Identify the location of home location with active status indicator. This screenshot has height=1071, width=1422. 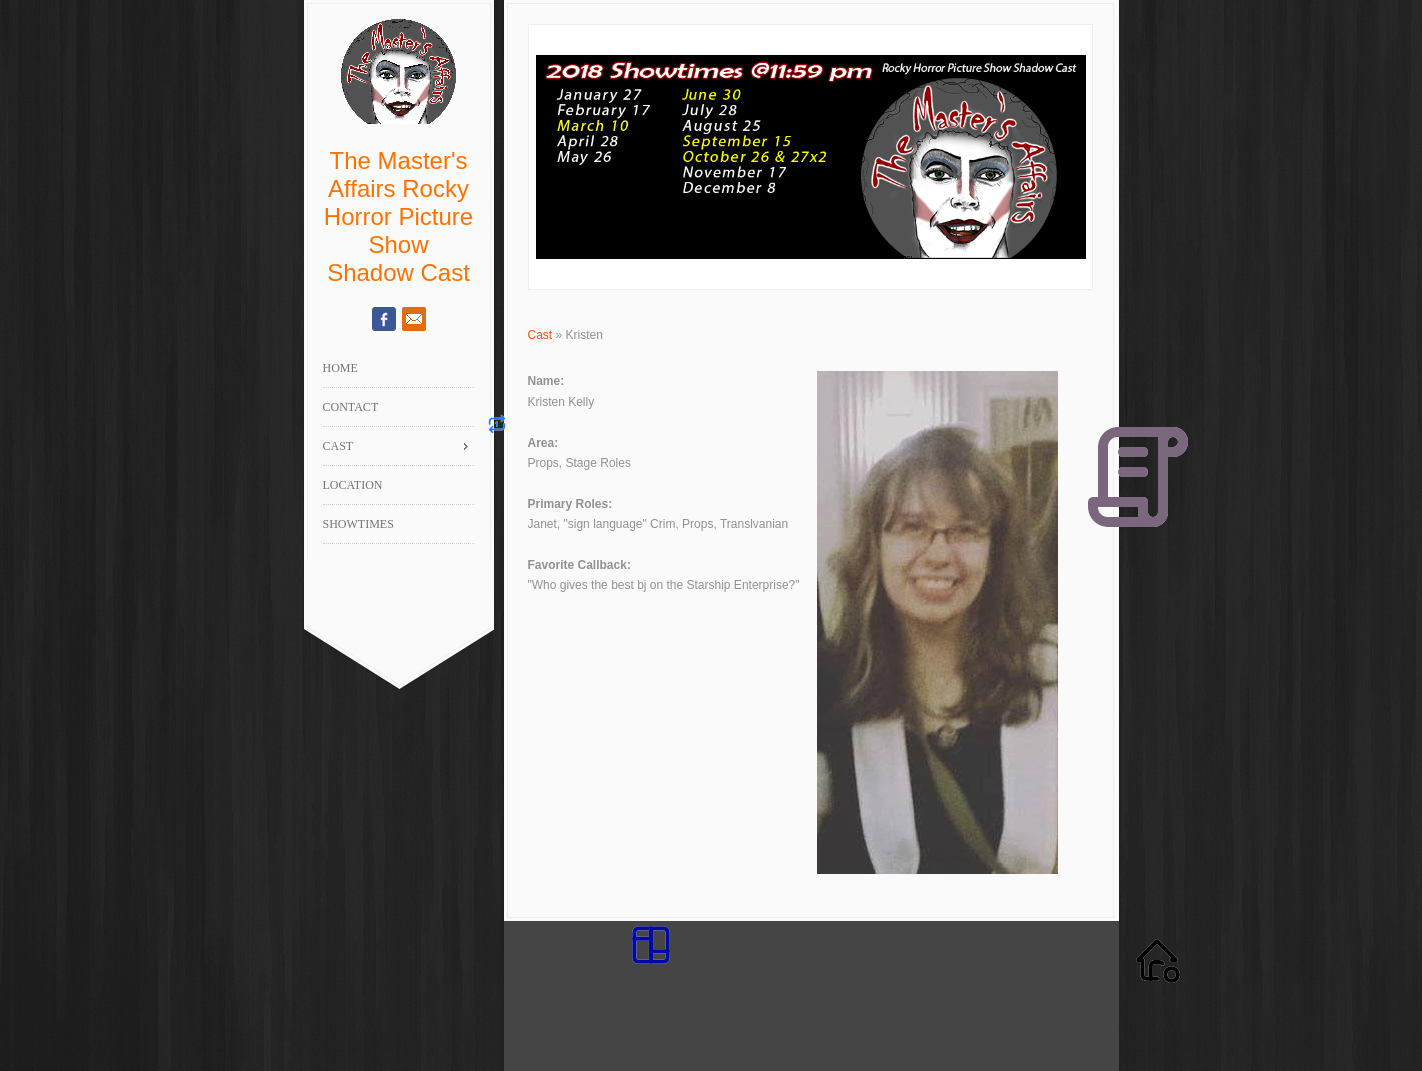
(1157, 960).